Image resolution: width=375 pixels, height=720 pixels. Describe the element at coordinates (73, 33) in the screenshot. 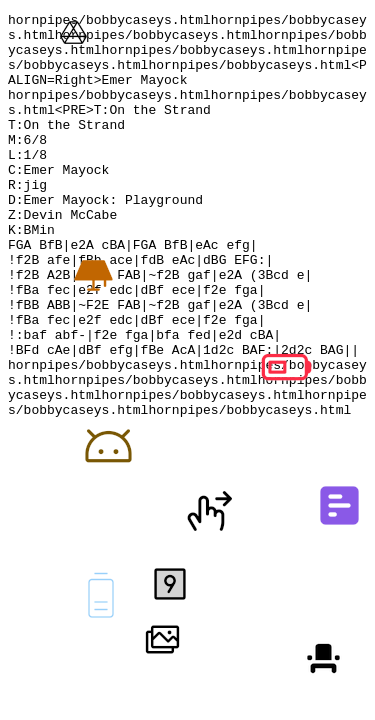

I see `access google drive files` at that location.